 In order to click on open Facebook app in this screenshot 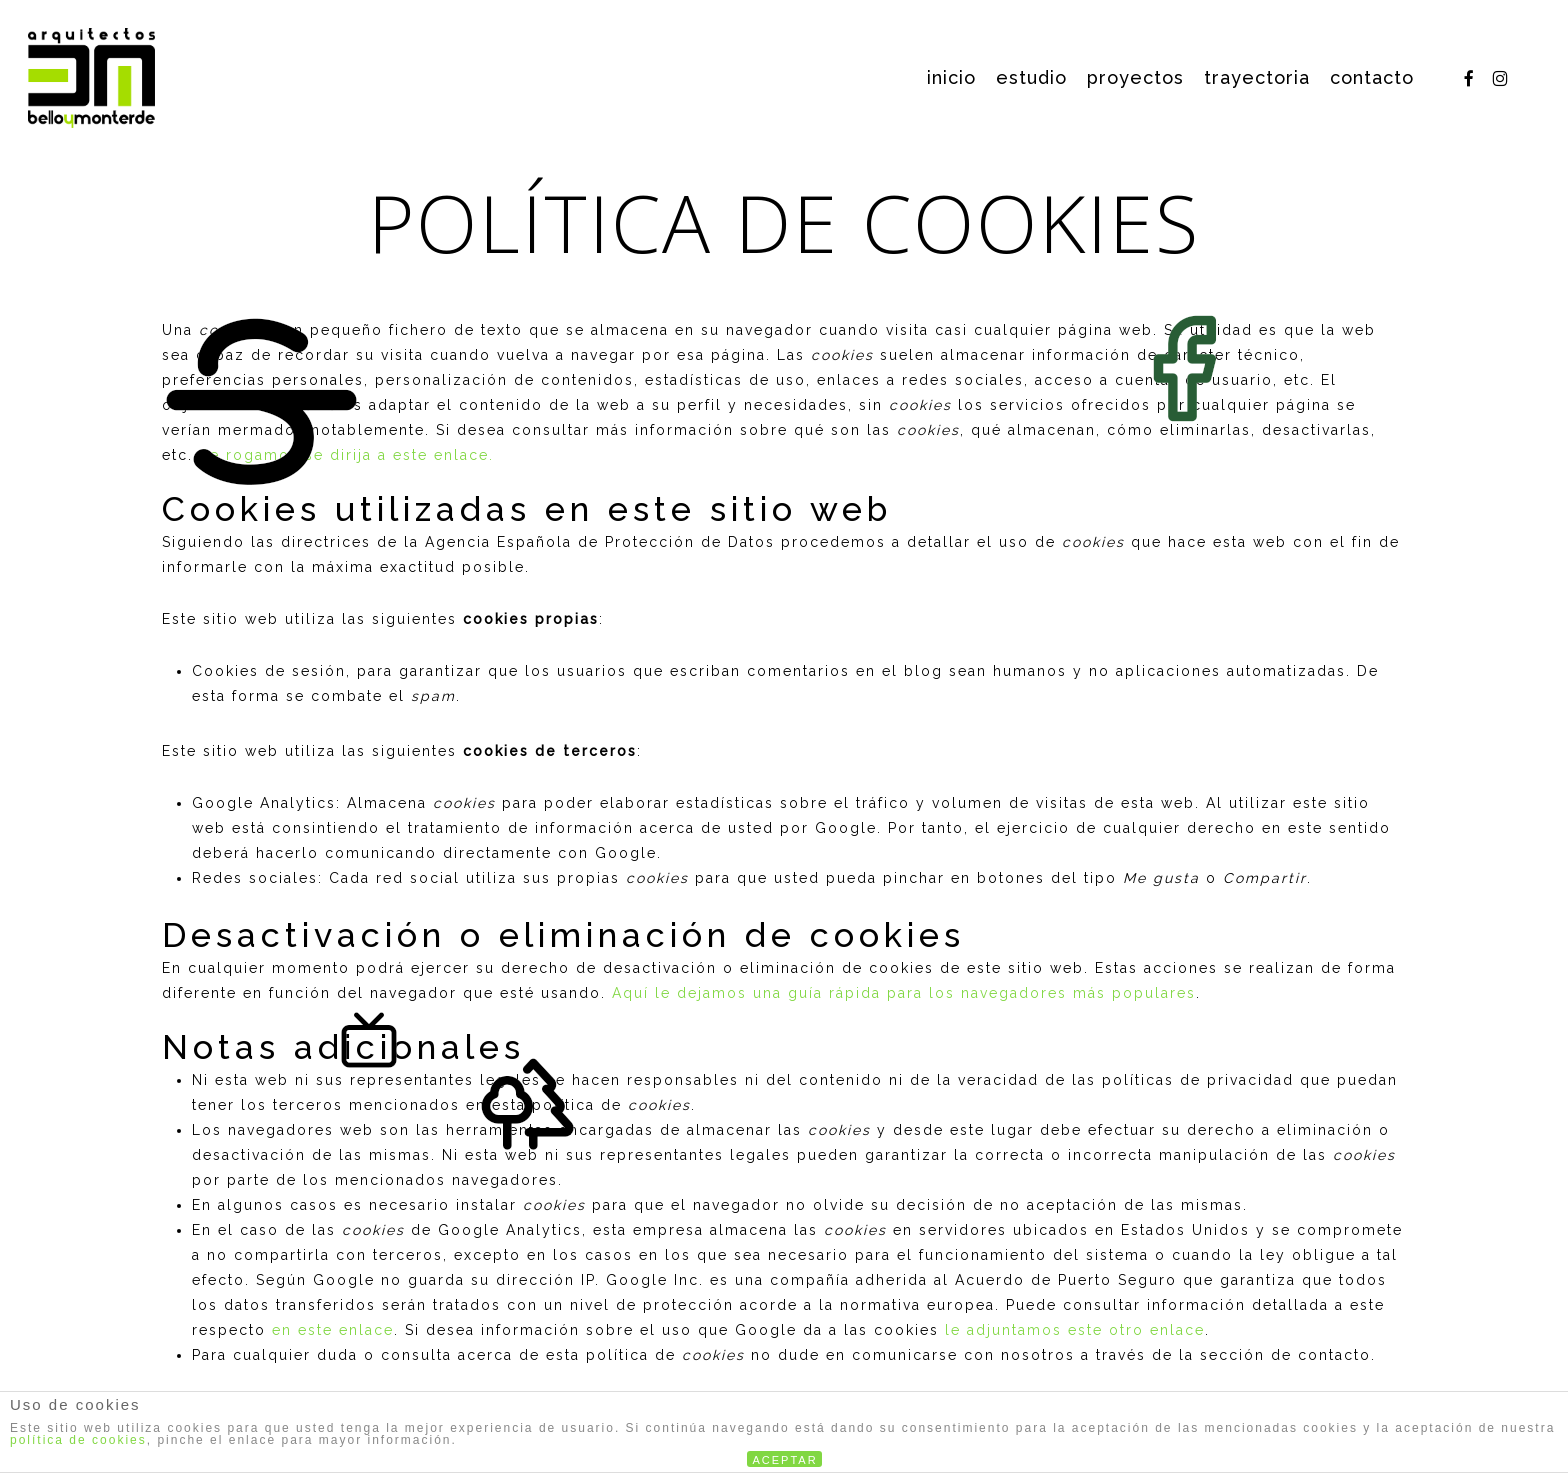, I will do `click(1182, 368)`.